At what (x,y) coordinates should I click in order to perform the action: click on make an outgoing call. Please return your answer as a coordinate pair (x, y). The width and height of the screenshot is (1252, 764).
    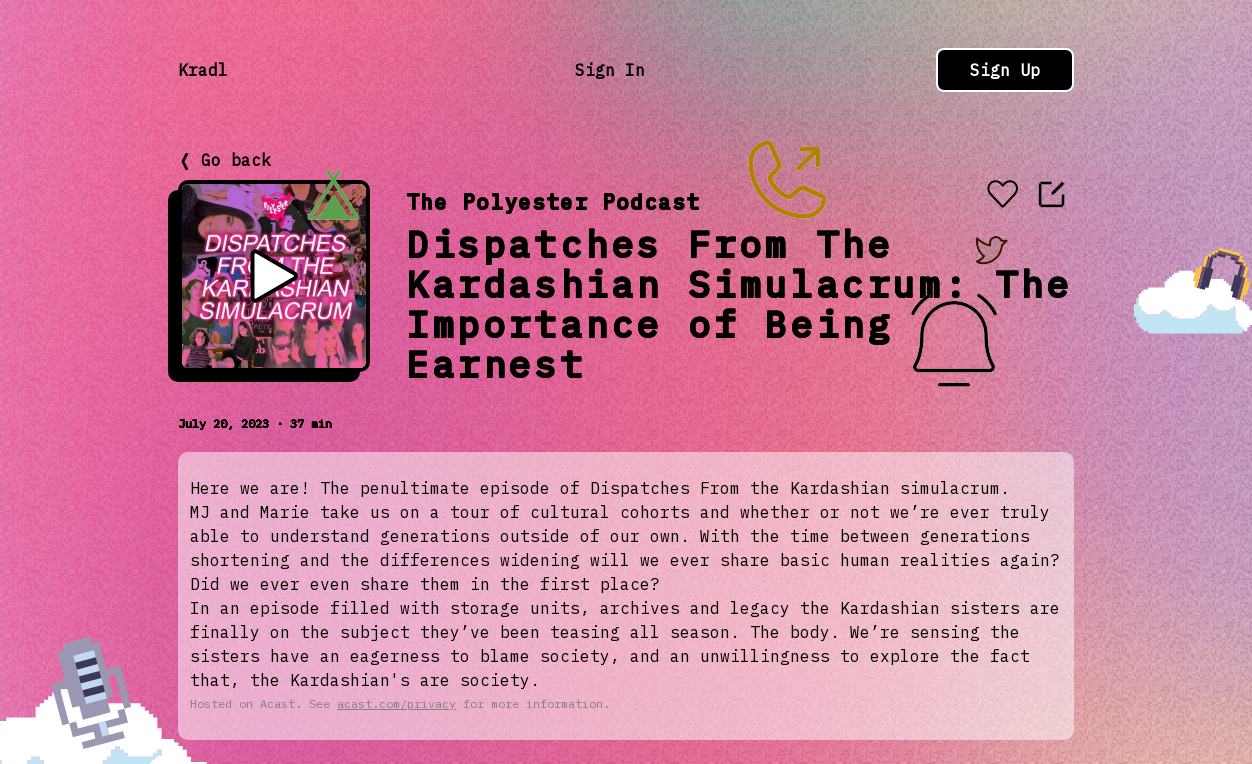
    Looking at the image, I should click on (789, 178).